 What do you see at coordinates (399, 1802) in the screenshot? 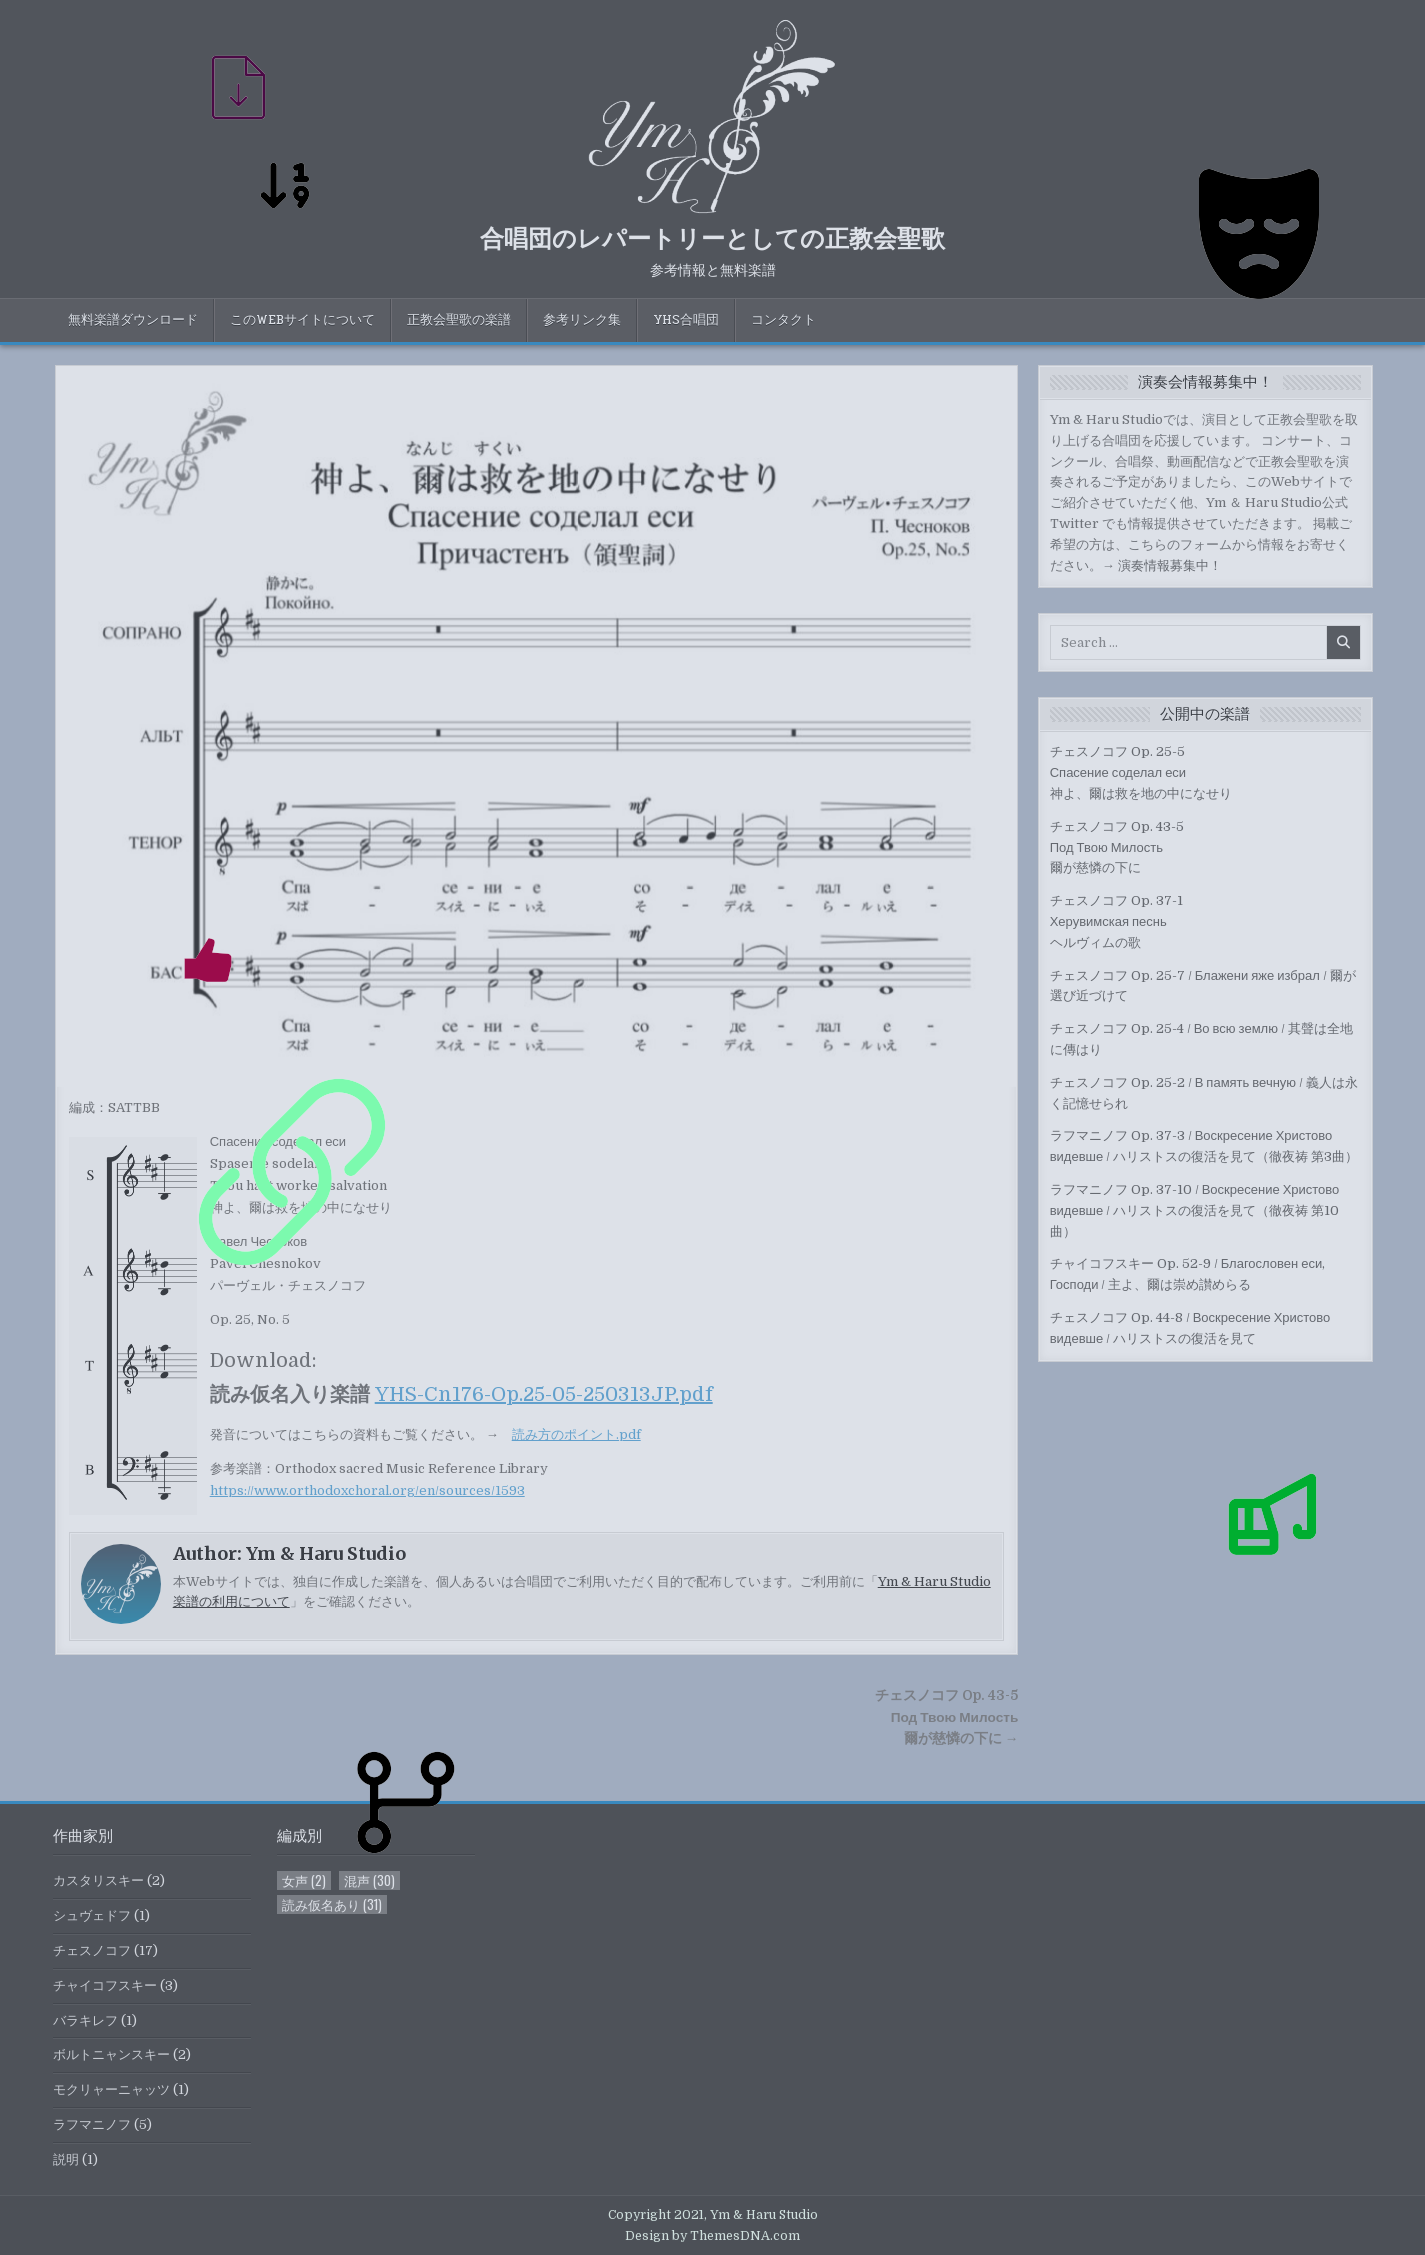
I see `view repository branches` at bounding box center [399, 1802].